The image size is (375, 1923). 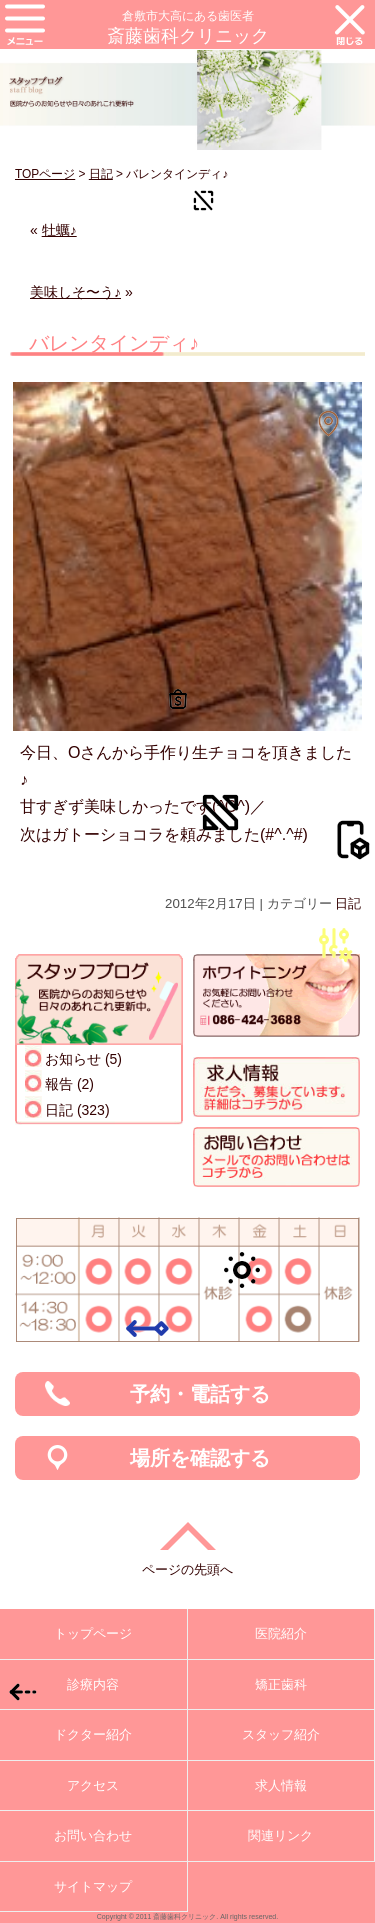 I want to click on navigate back to previous step, so click(x=147, y=1328).